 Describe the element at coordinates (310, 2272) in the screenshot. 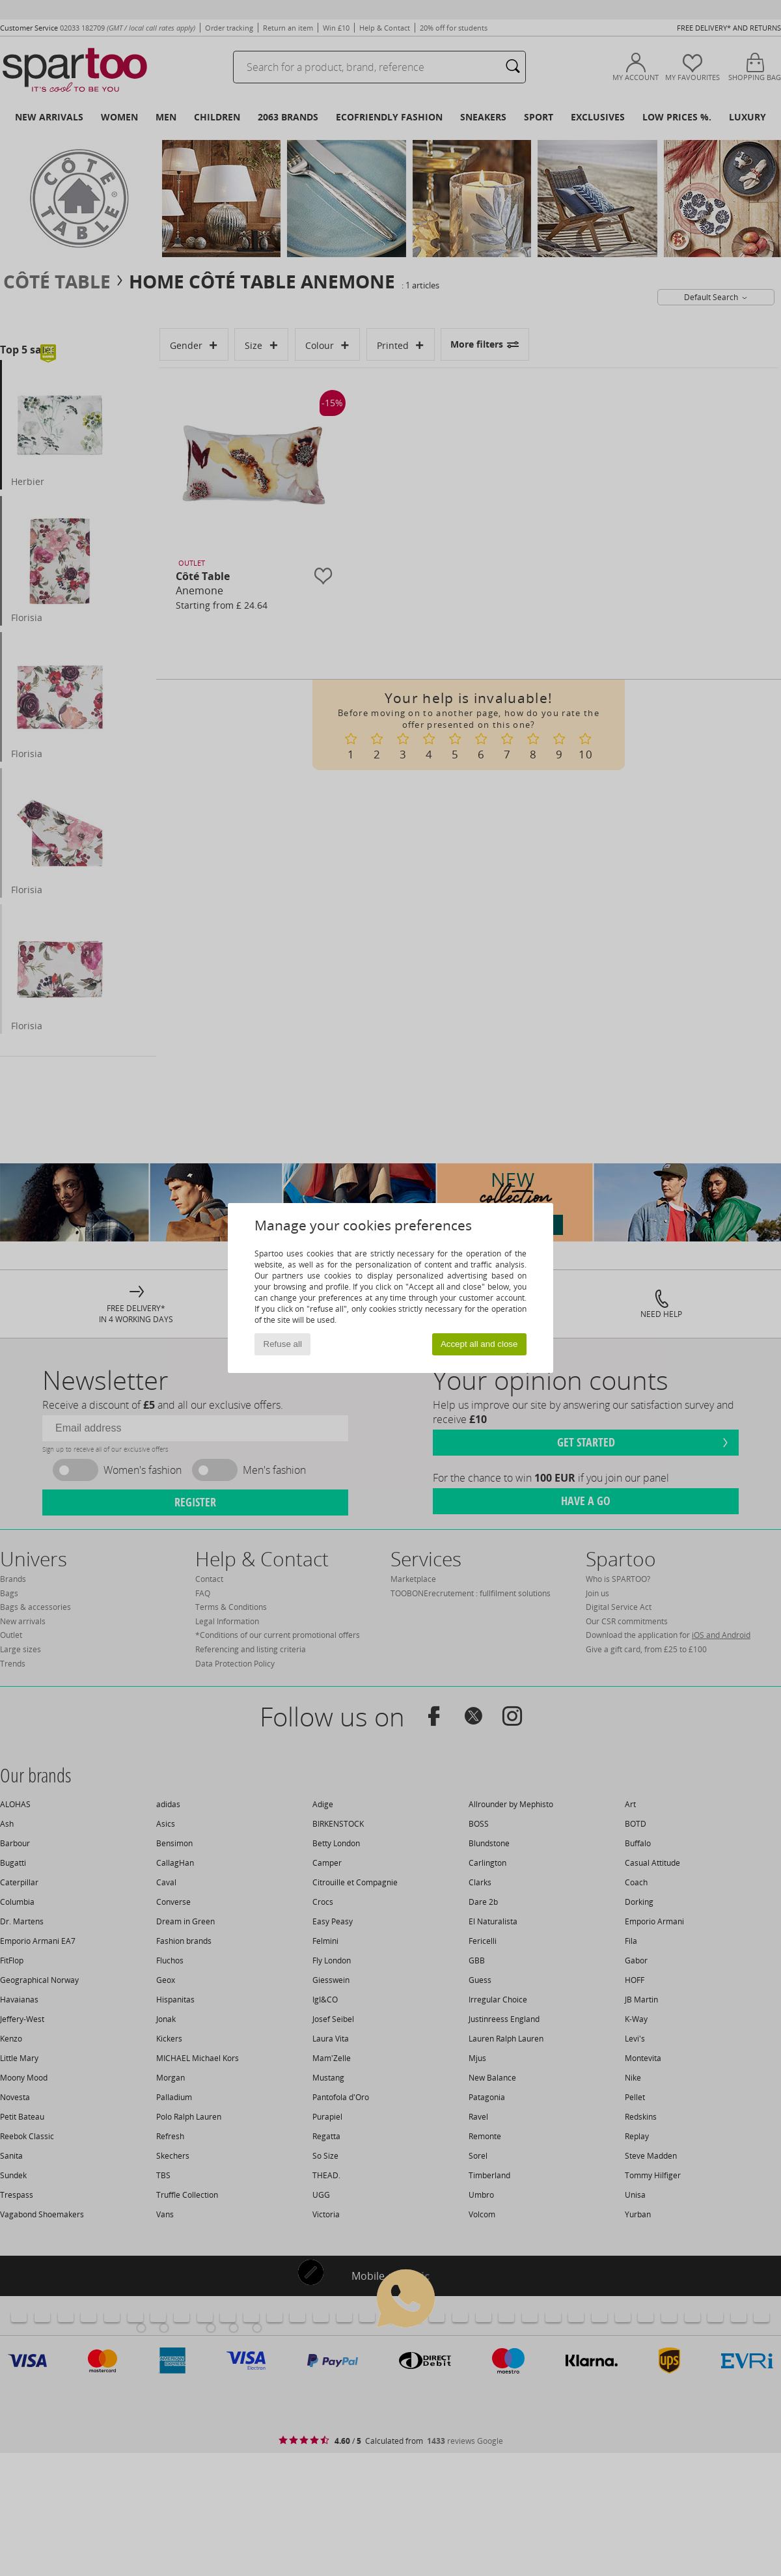

I see `indicates a blocked or prohibited action` at that location.